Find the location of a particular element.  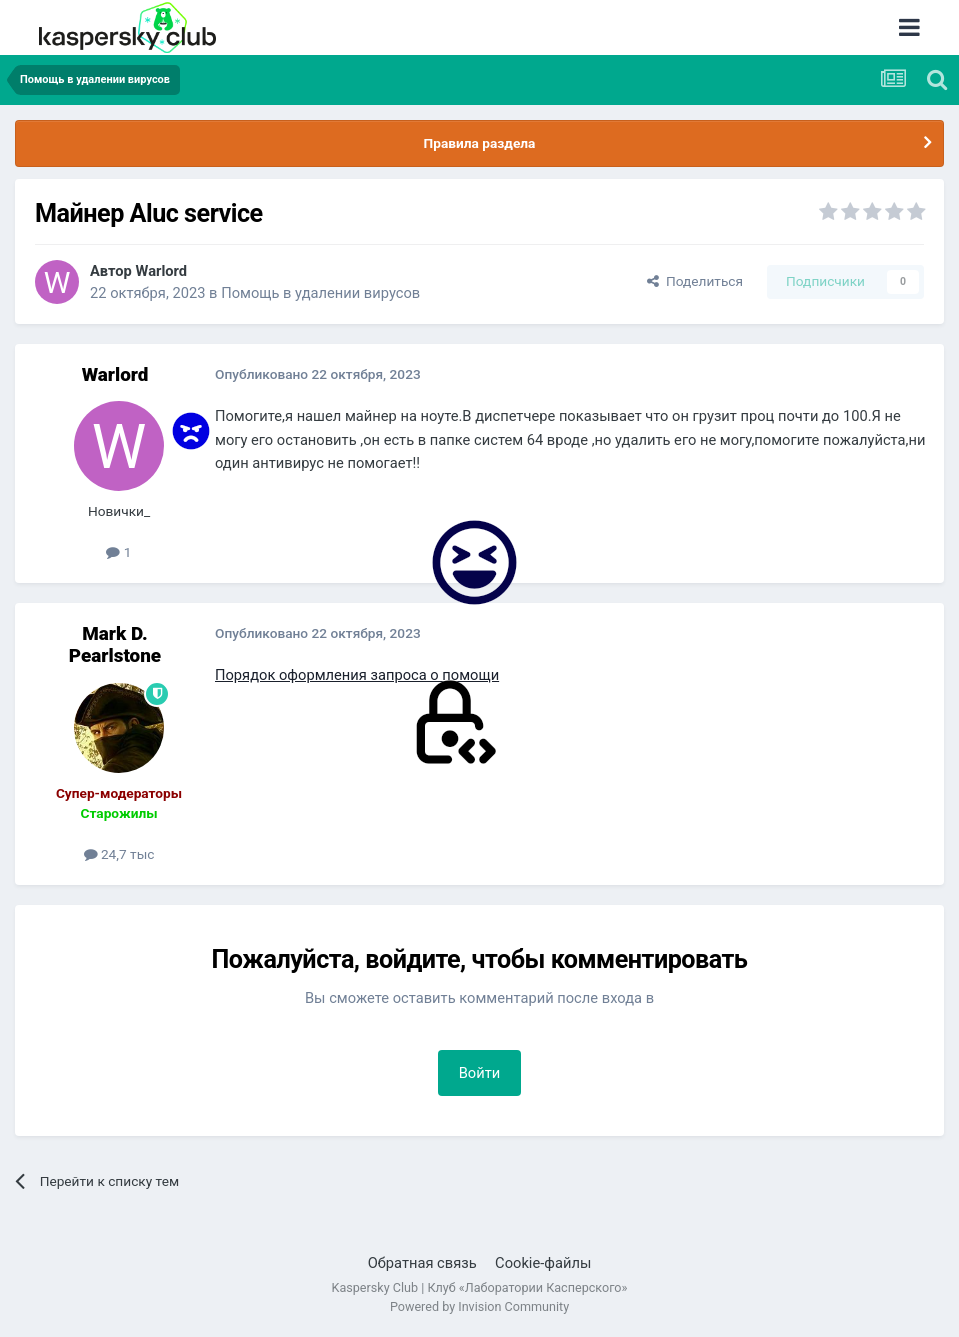

react to a message with anger is located at coordinates (191, 431).